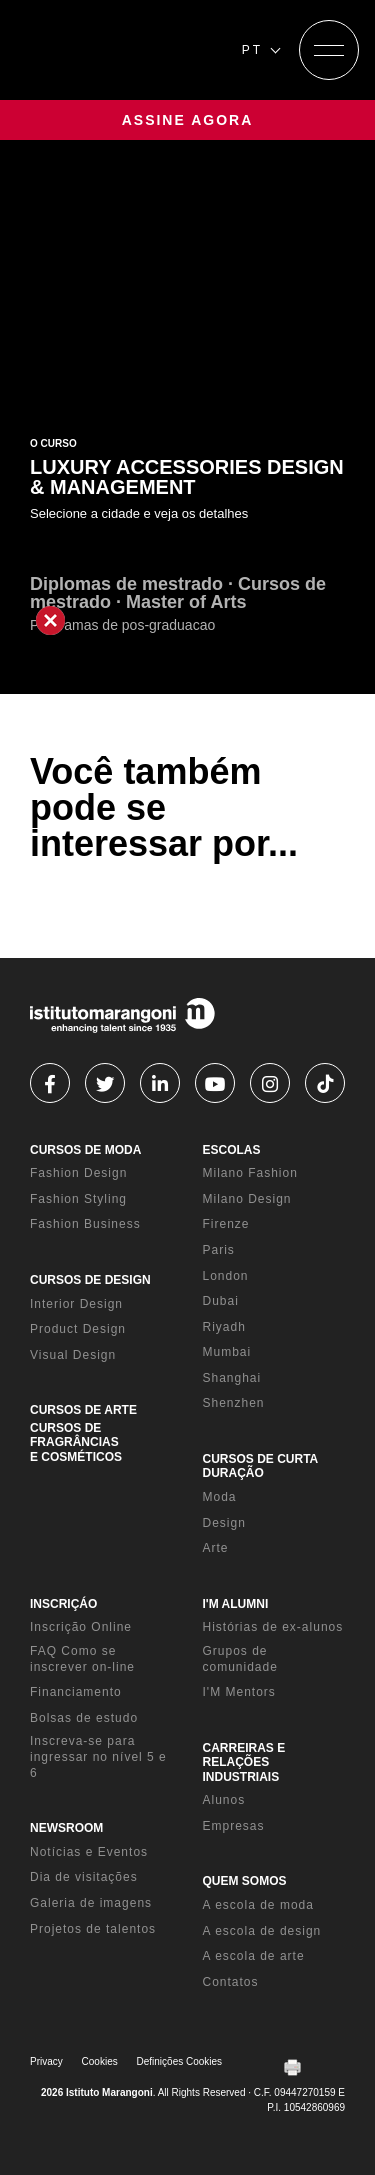 This screenshot has height=2175, width=375. I want to click on cancel or close the current action, so click(50, 620).